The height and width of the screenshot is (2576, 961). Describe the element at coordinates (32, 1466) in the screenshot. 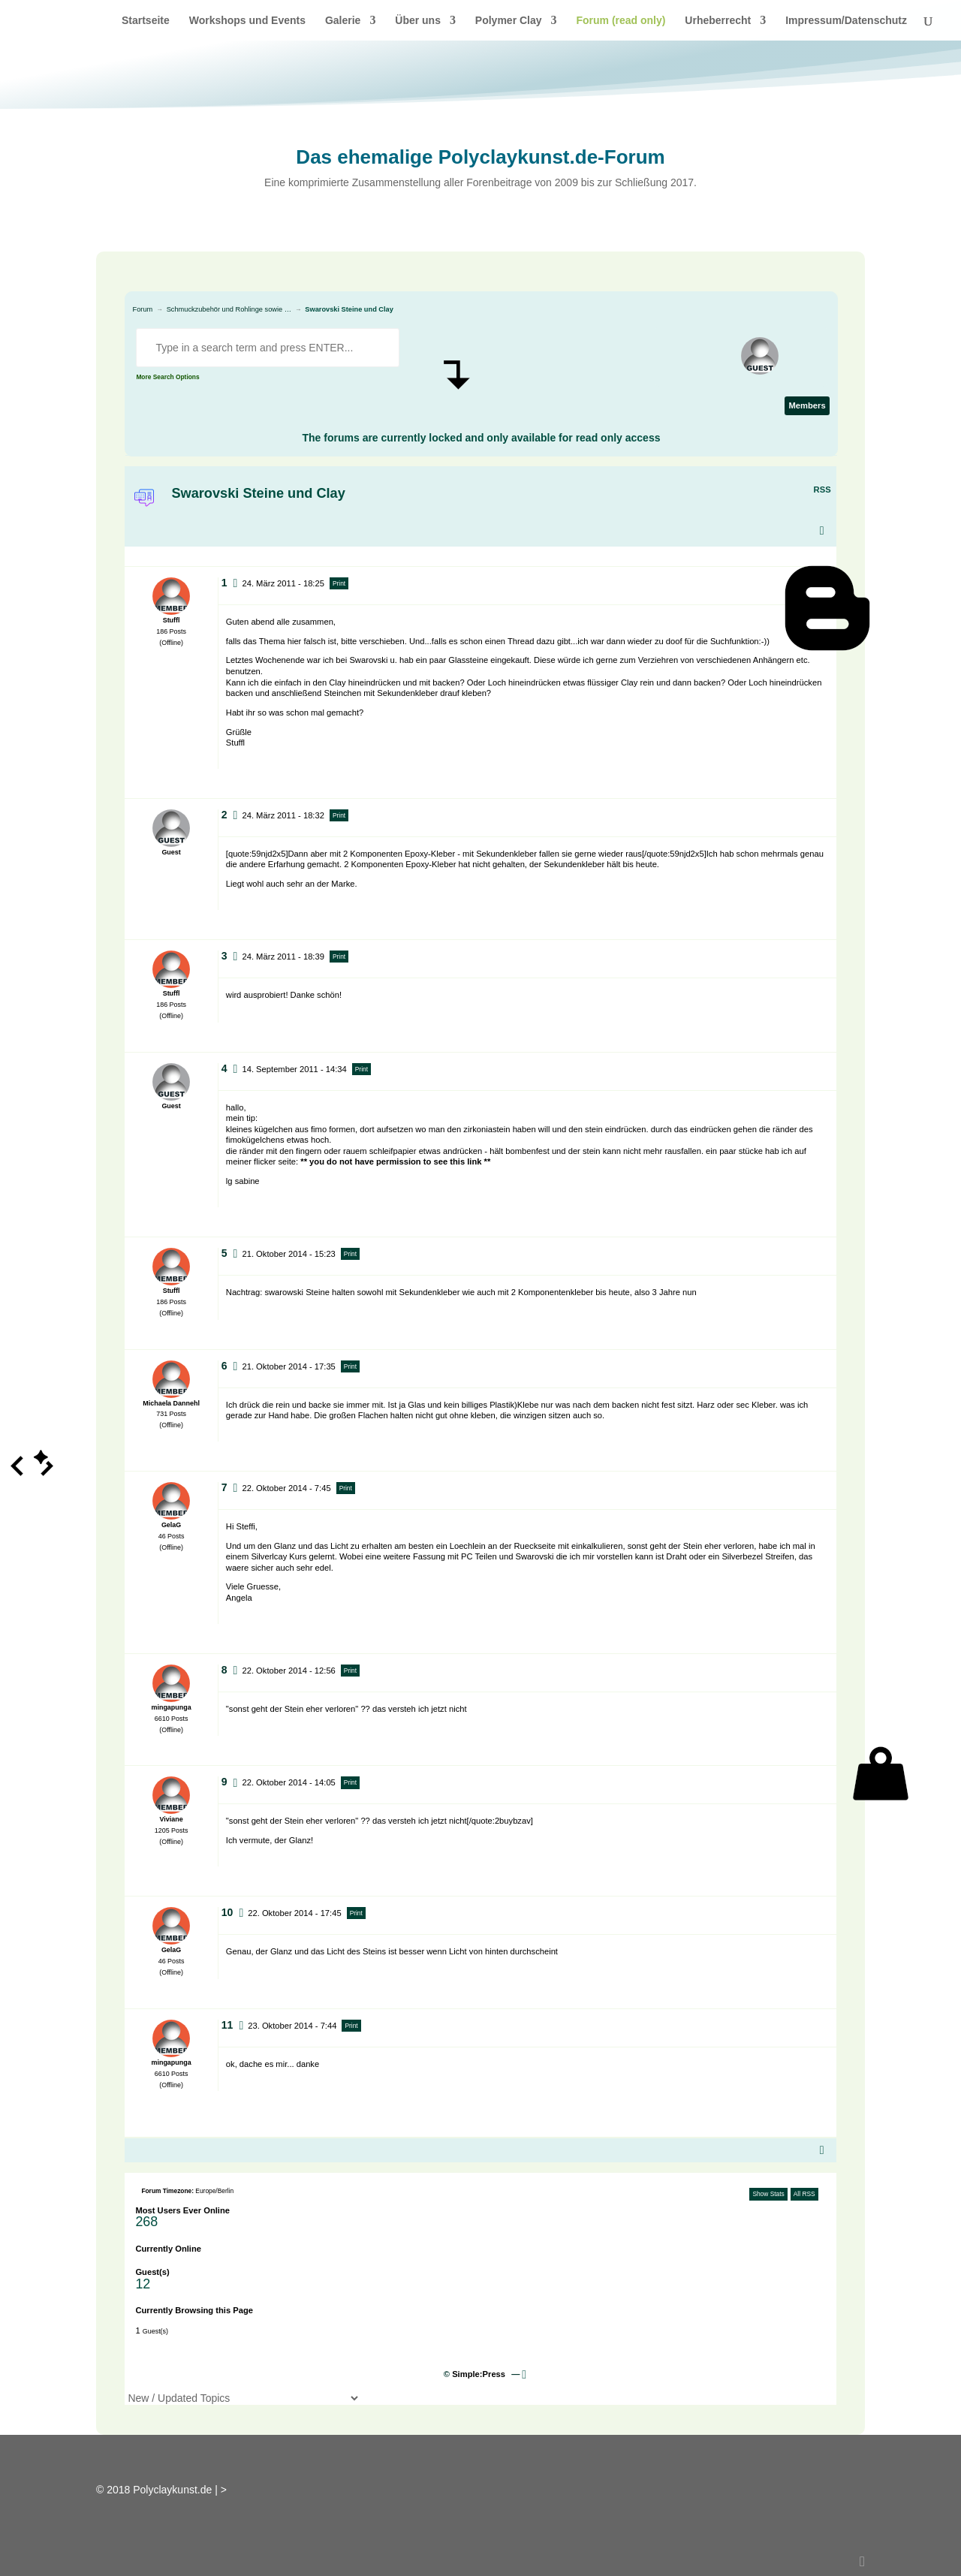

I see `access AI-powered code generation tools` at that location.